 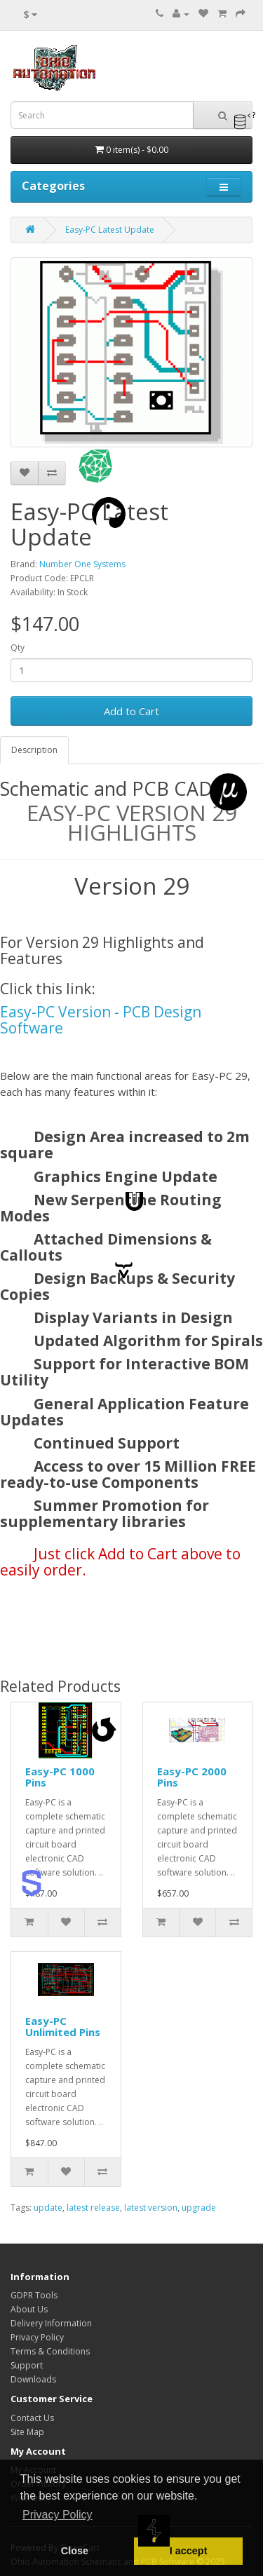 I want to click on view cash or currency balance, so click(x=161, y=400).